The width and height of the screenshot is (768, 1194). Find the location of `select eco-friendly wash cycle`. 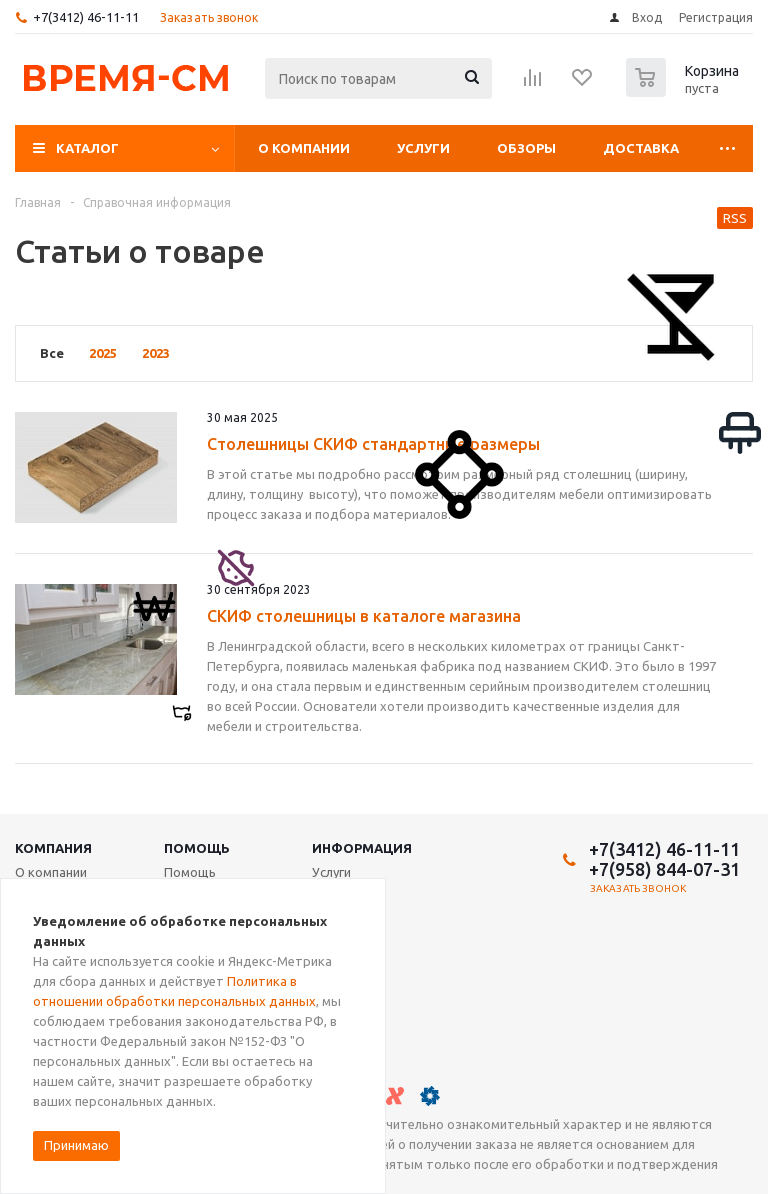

select eco-friendly wash cycle is located at coordinates (181, 711).